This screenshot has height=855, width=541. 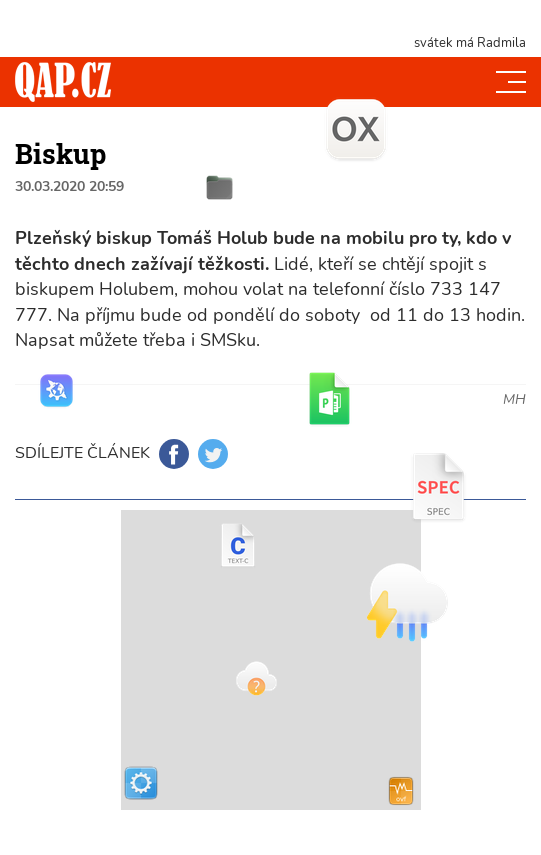 I want to click on windows installer package file, so click(x=141, y=783).